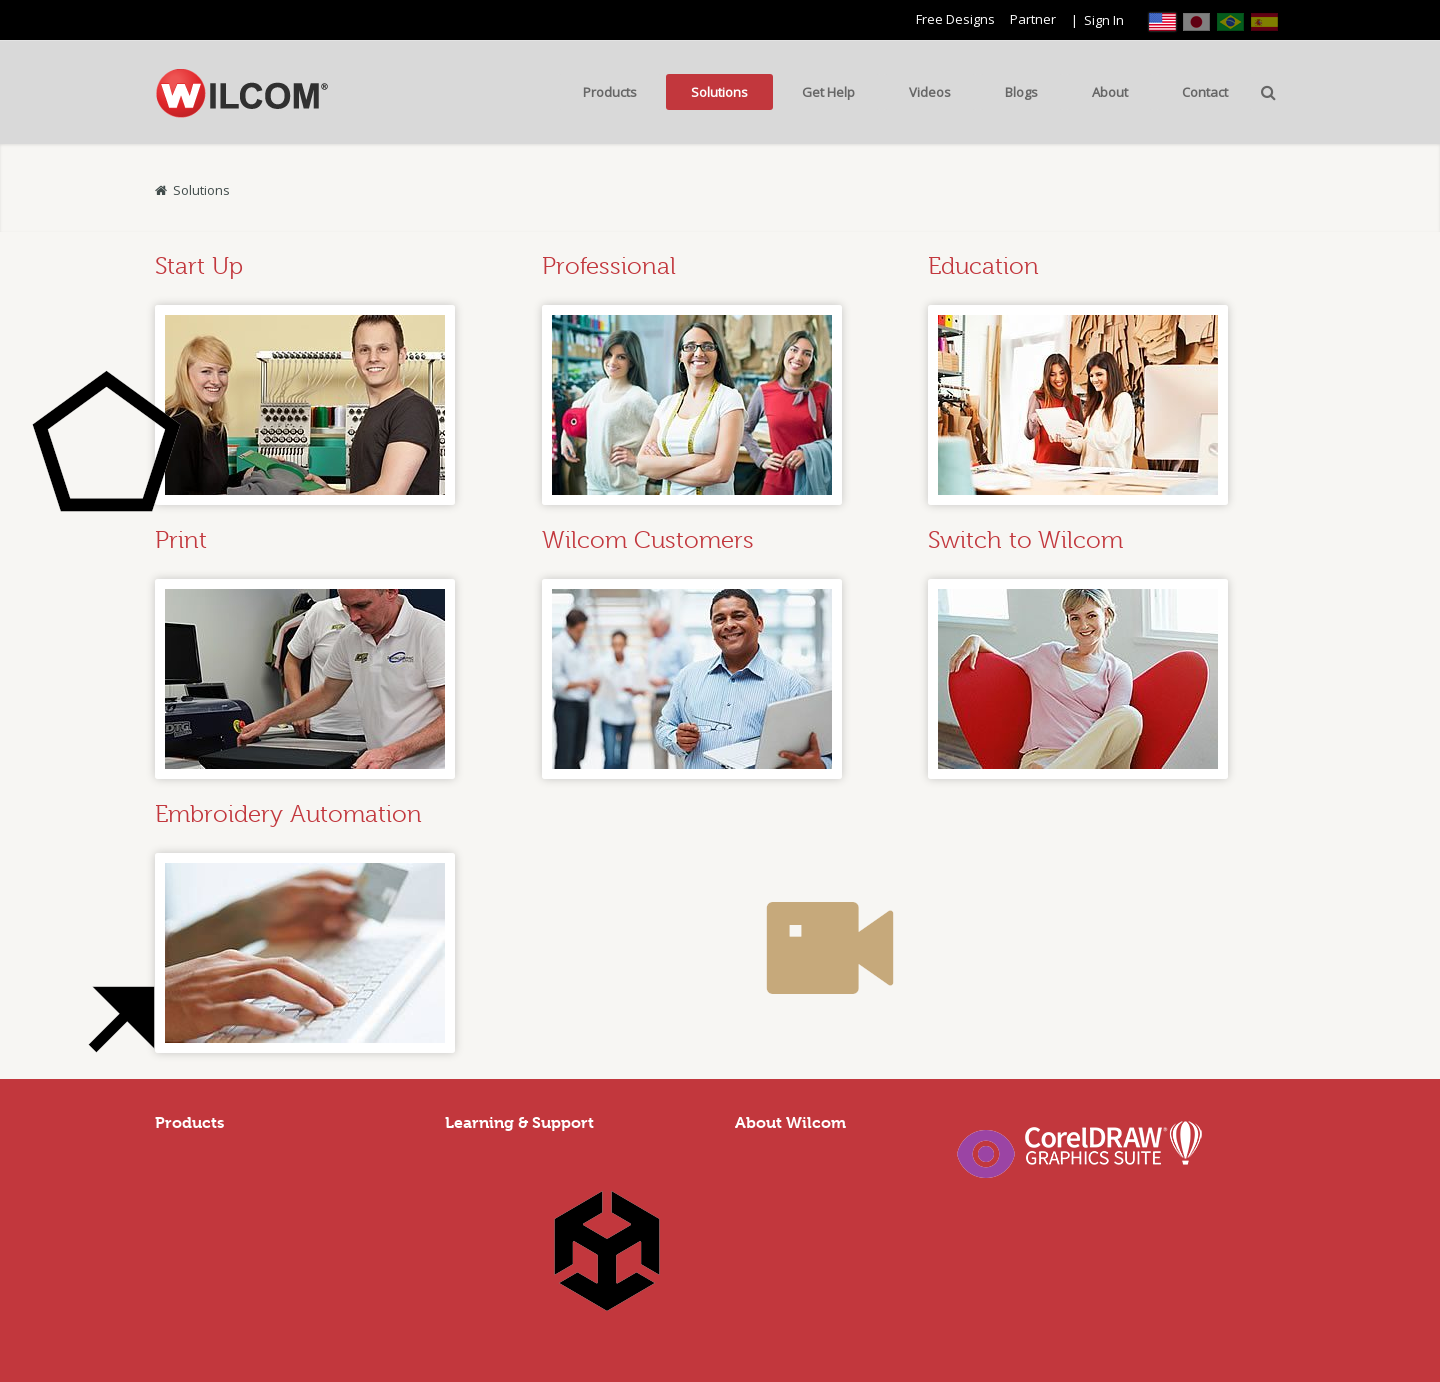 This screenshot has width=1440, height=1382. What do you see at coordinates (830, 948) in the screenshot?
I see `start recording a video` at bounding box center [830, 948].